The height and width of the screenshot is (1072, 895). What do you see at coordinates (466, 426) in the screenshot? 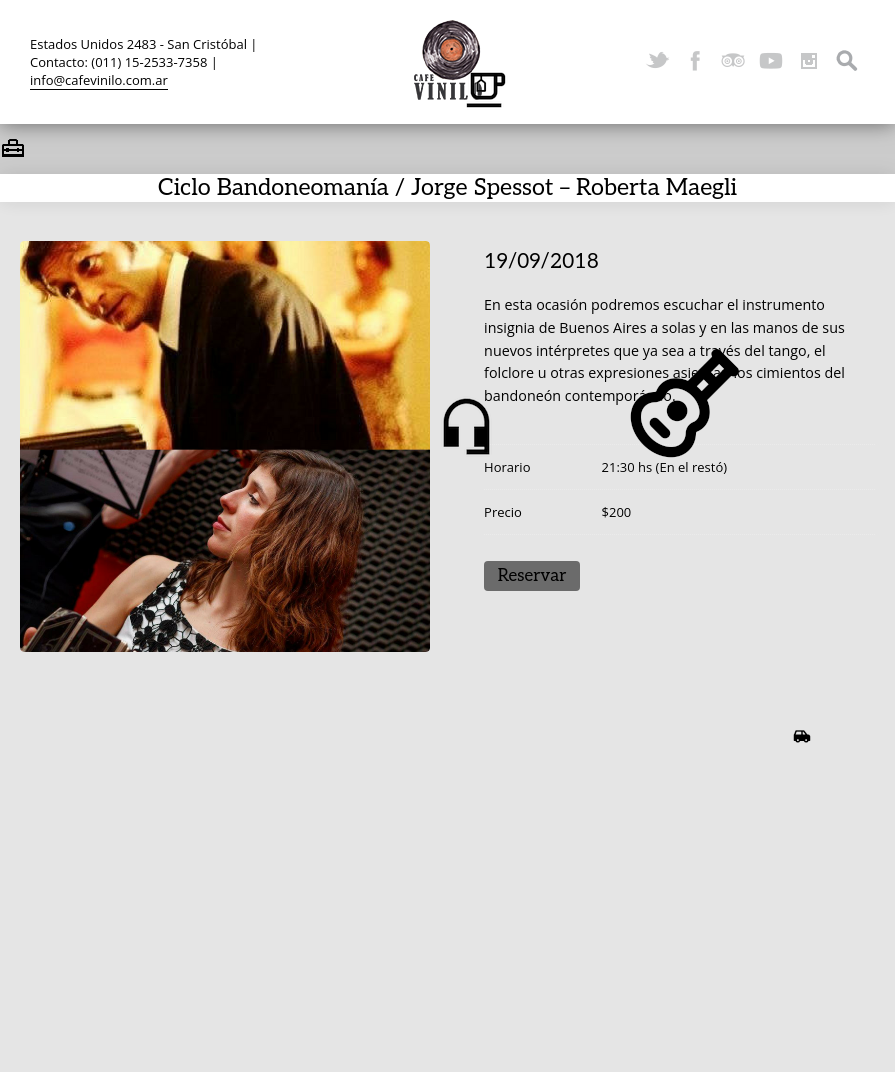
I see `contact customer support` at bounding box center [466, 426].